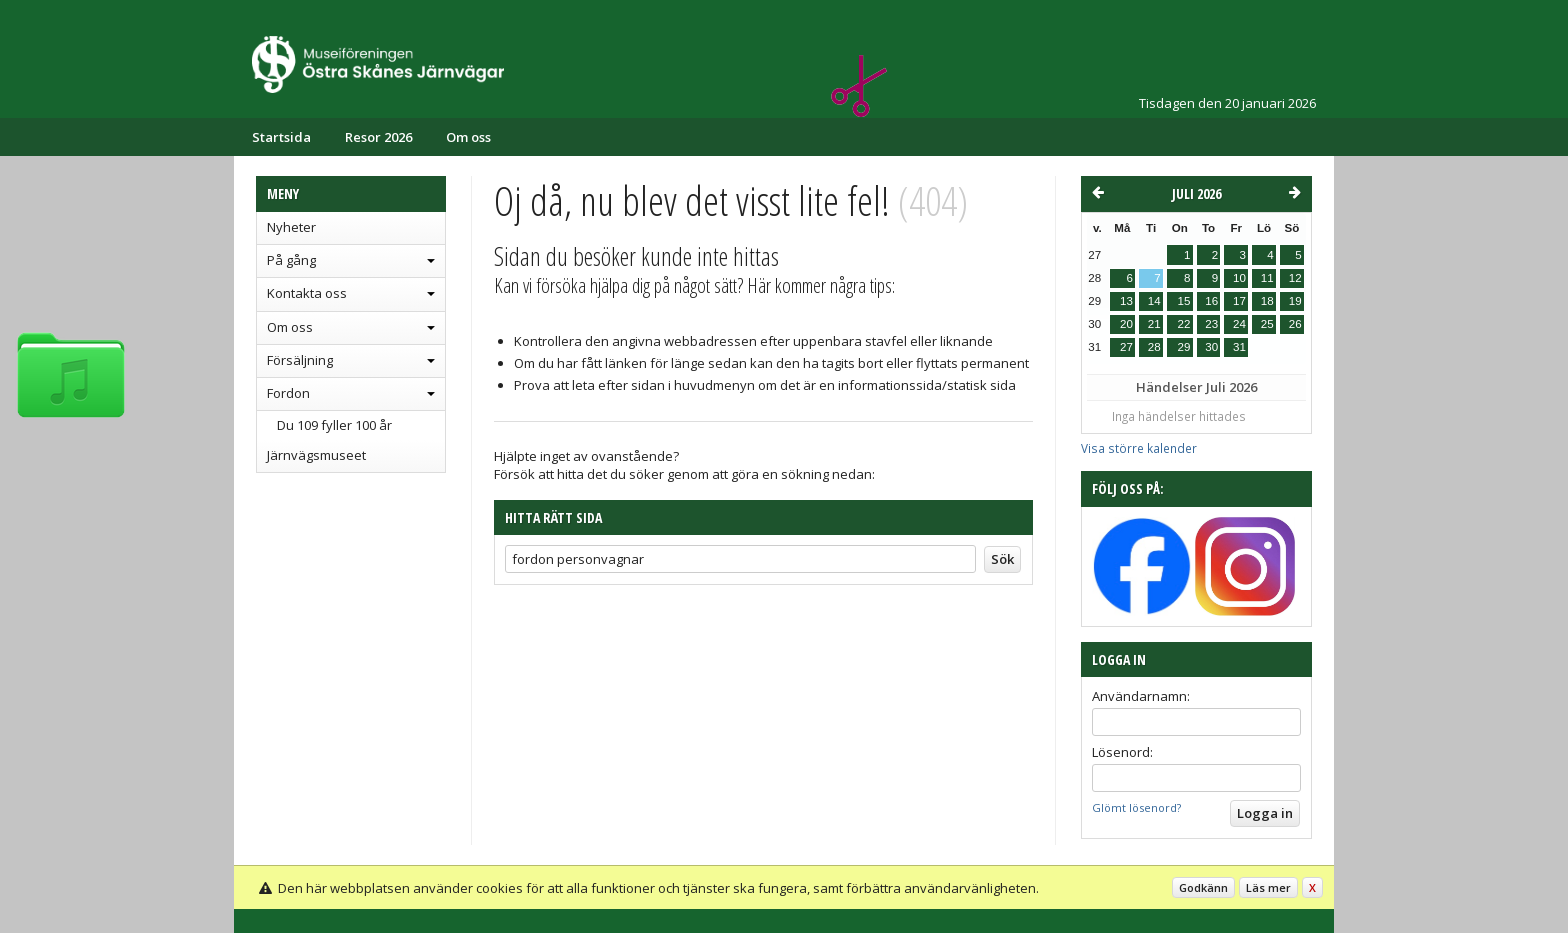 The height and width of the screenshot is (933, 1568). Describe the element at coordinates (71, 375) in the screenshot. I see `open your music files folder` at that location.